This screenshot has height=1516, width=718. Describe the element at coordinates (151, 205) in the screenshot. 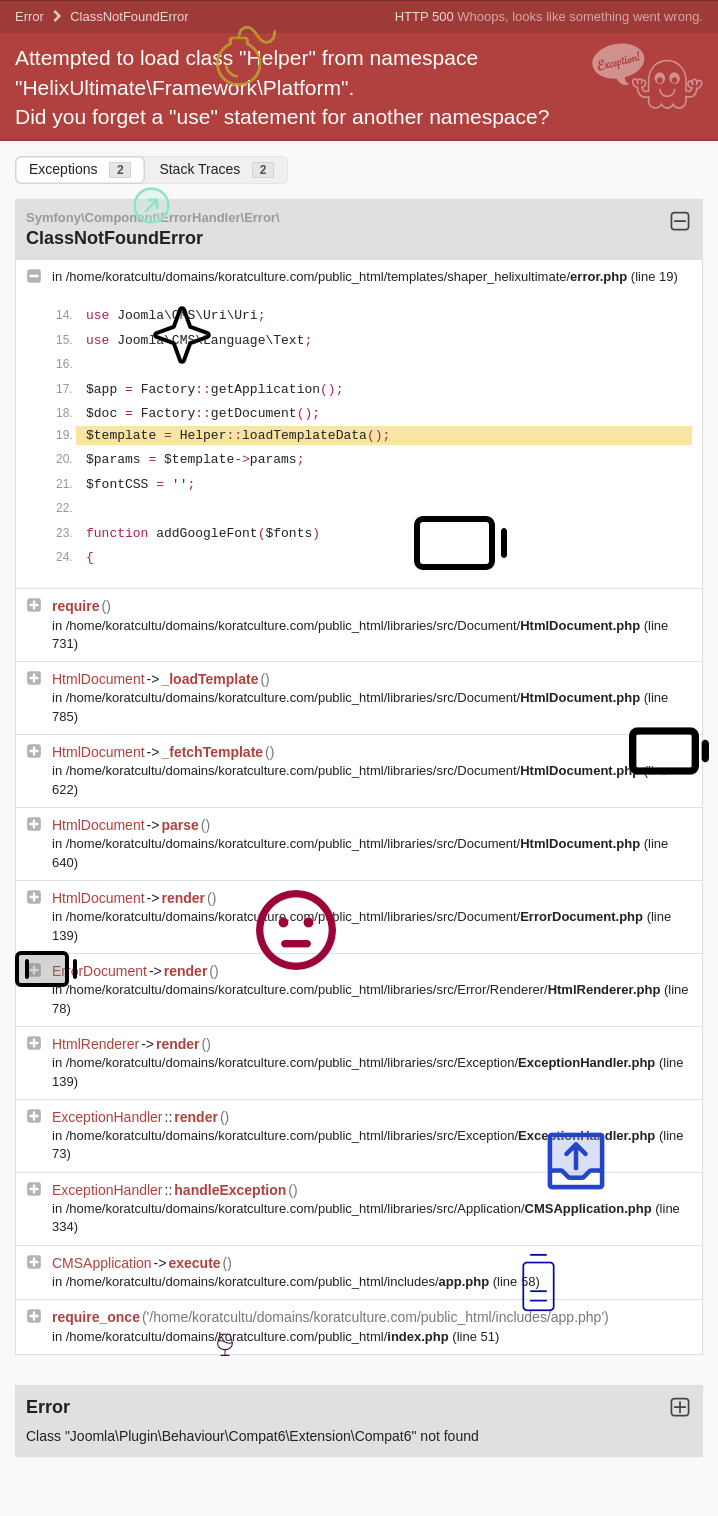

I see `open link in new tab or external window` at that location.